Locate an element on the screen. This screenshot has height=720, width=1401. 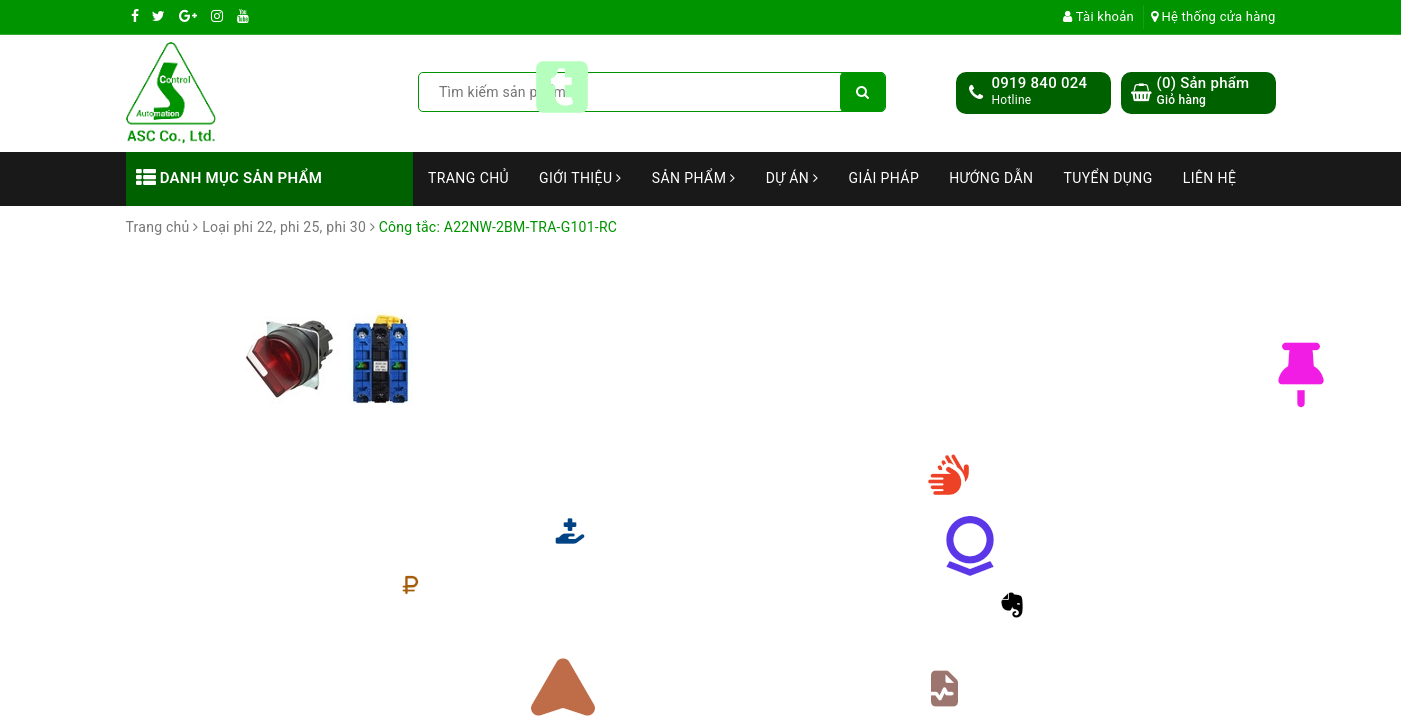
spaceship brand logo is located at coordinates (563, 687).